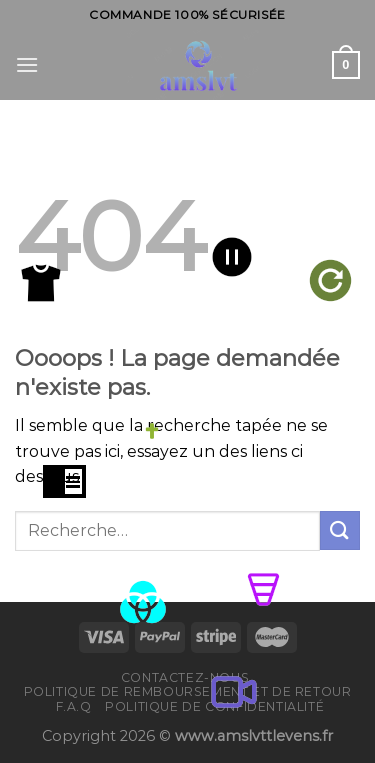  Describe the element at coordinates (152, 431) in the screenshot. I see `religious or faith-related content` at that location.